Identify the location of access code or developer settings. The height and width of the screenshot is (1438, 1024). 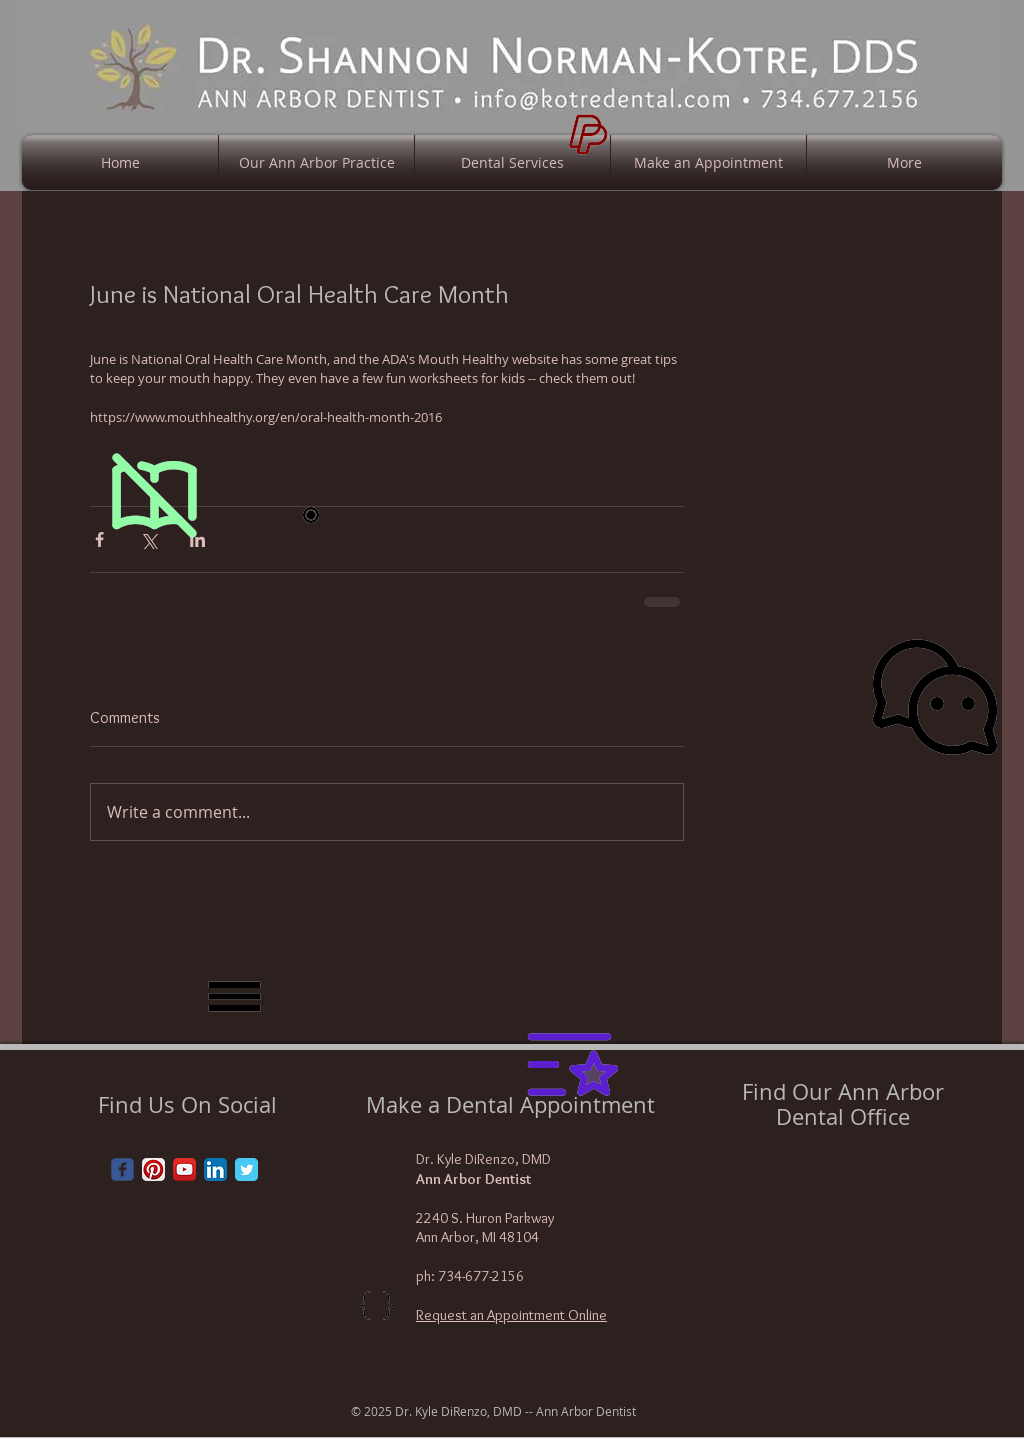
(376, 1305).